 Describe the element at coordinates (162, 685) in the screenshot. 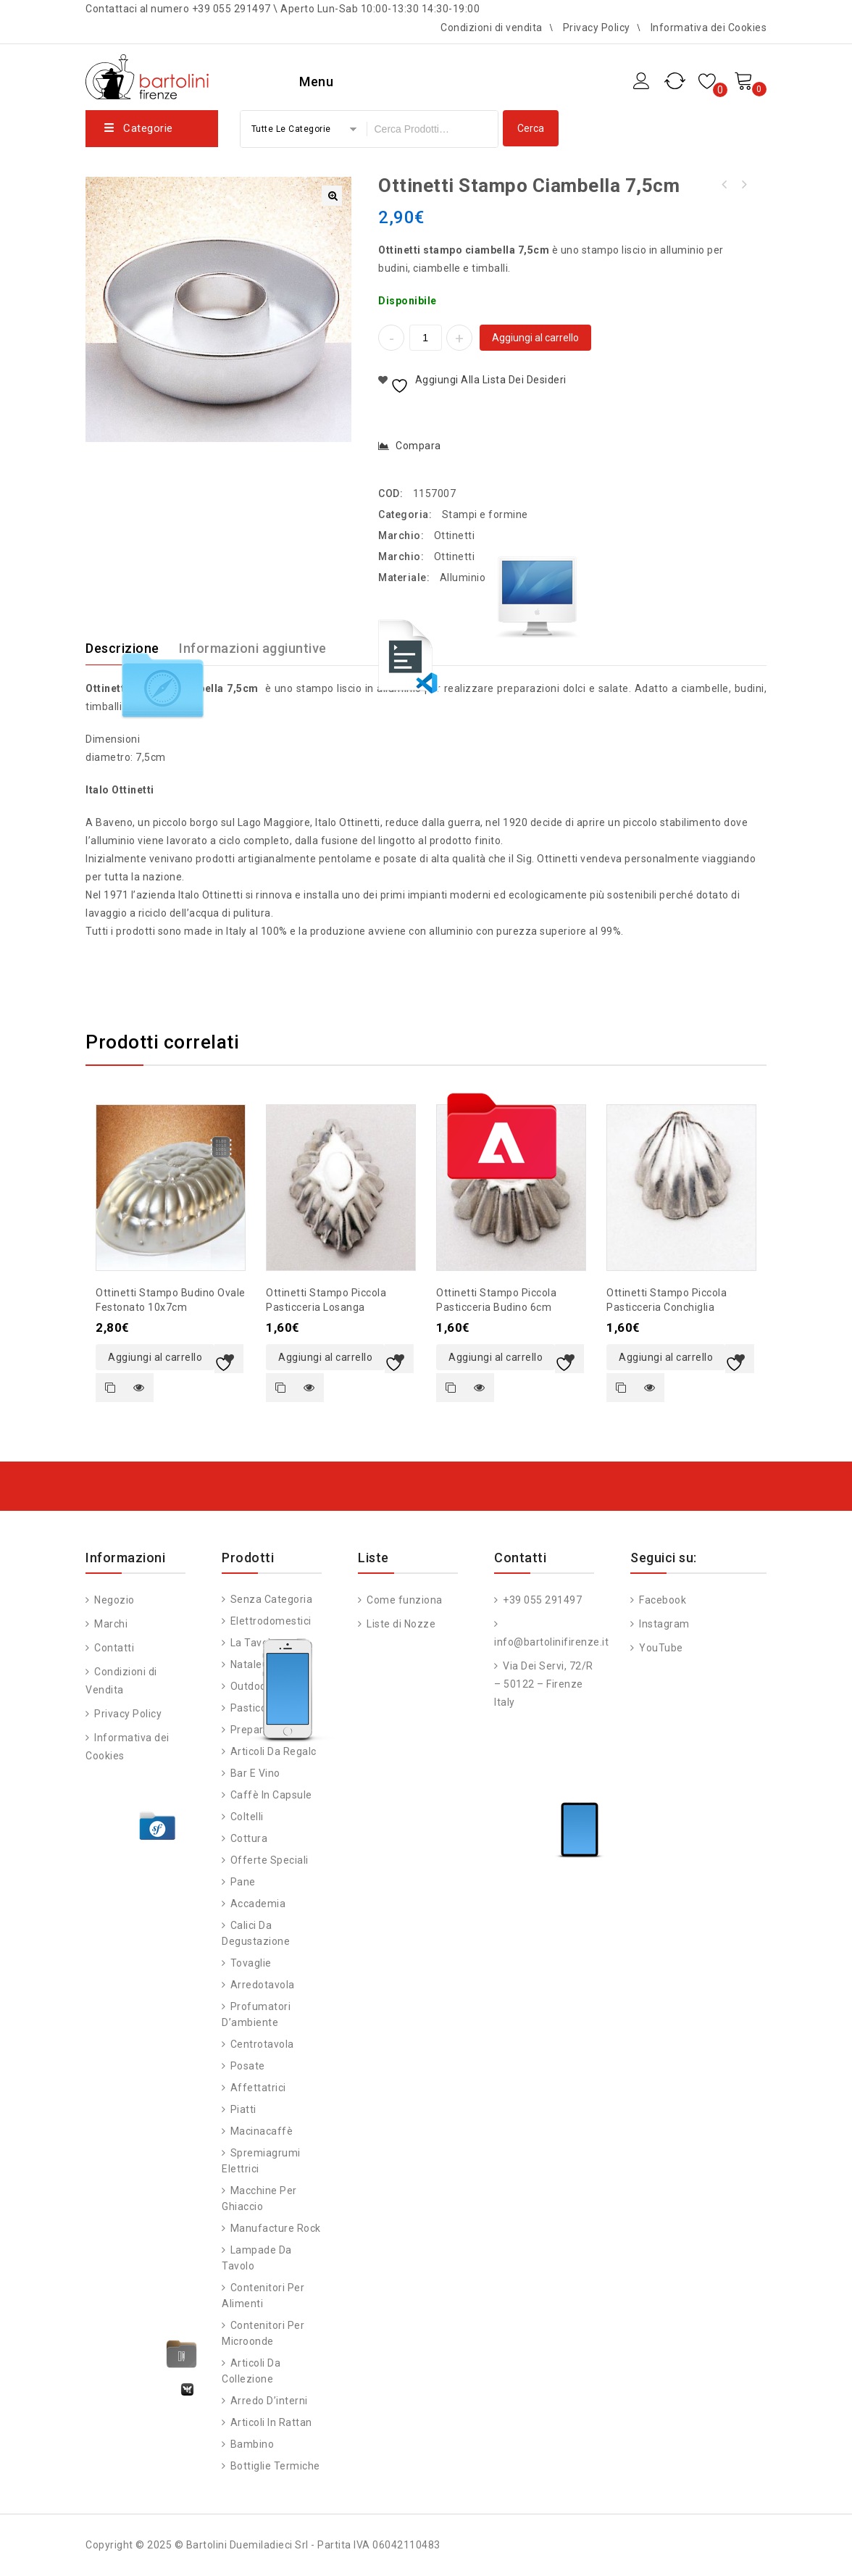

I see `access your local web server files` at that location.